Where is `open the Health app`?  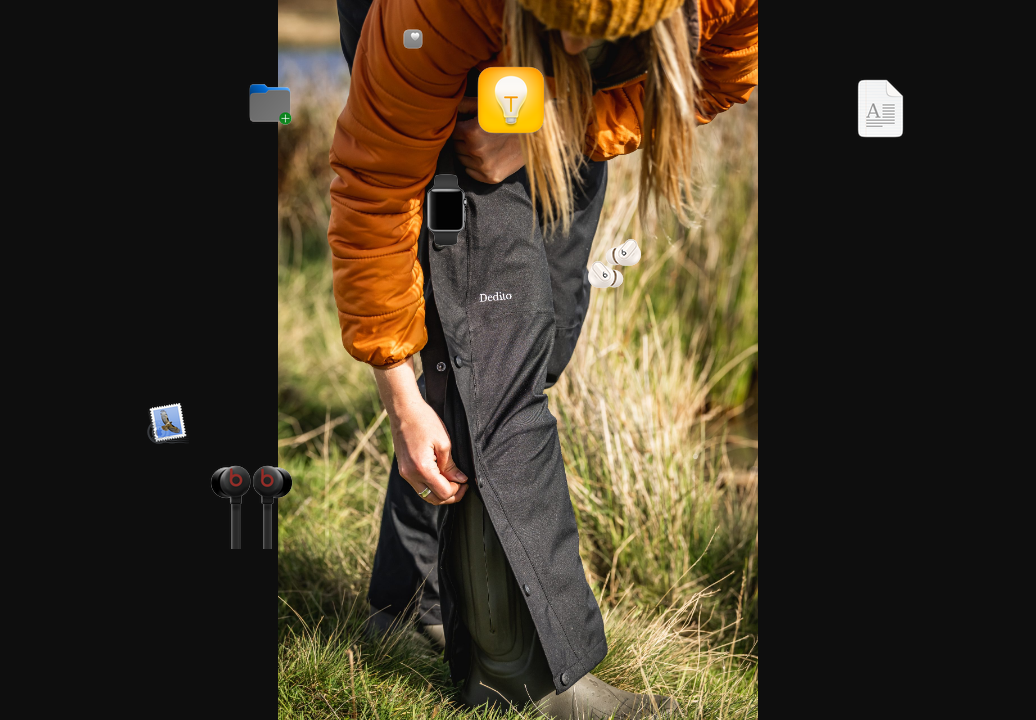 open the Health app is located at coordinates (413, 39).